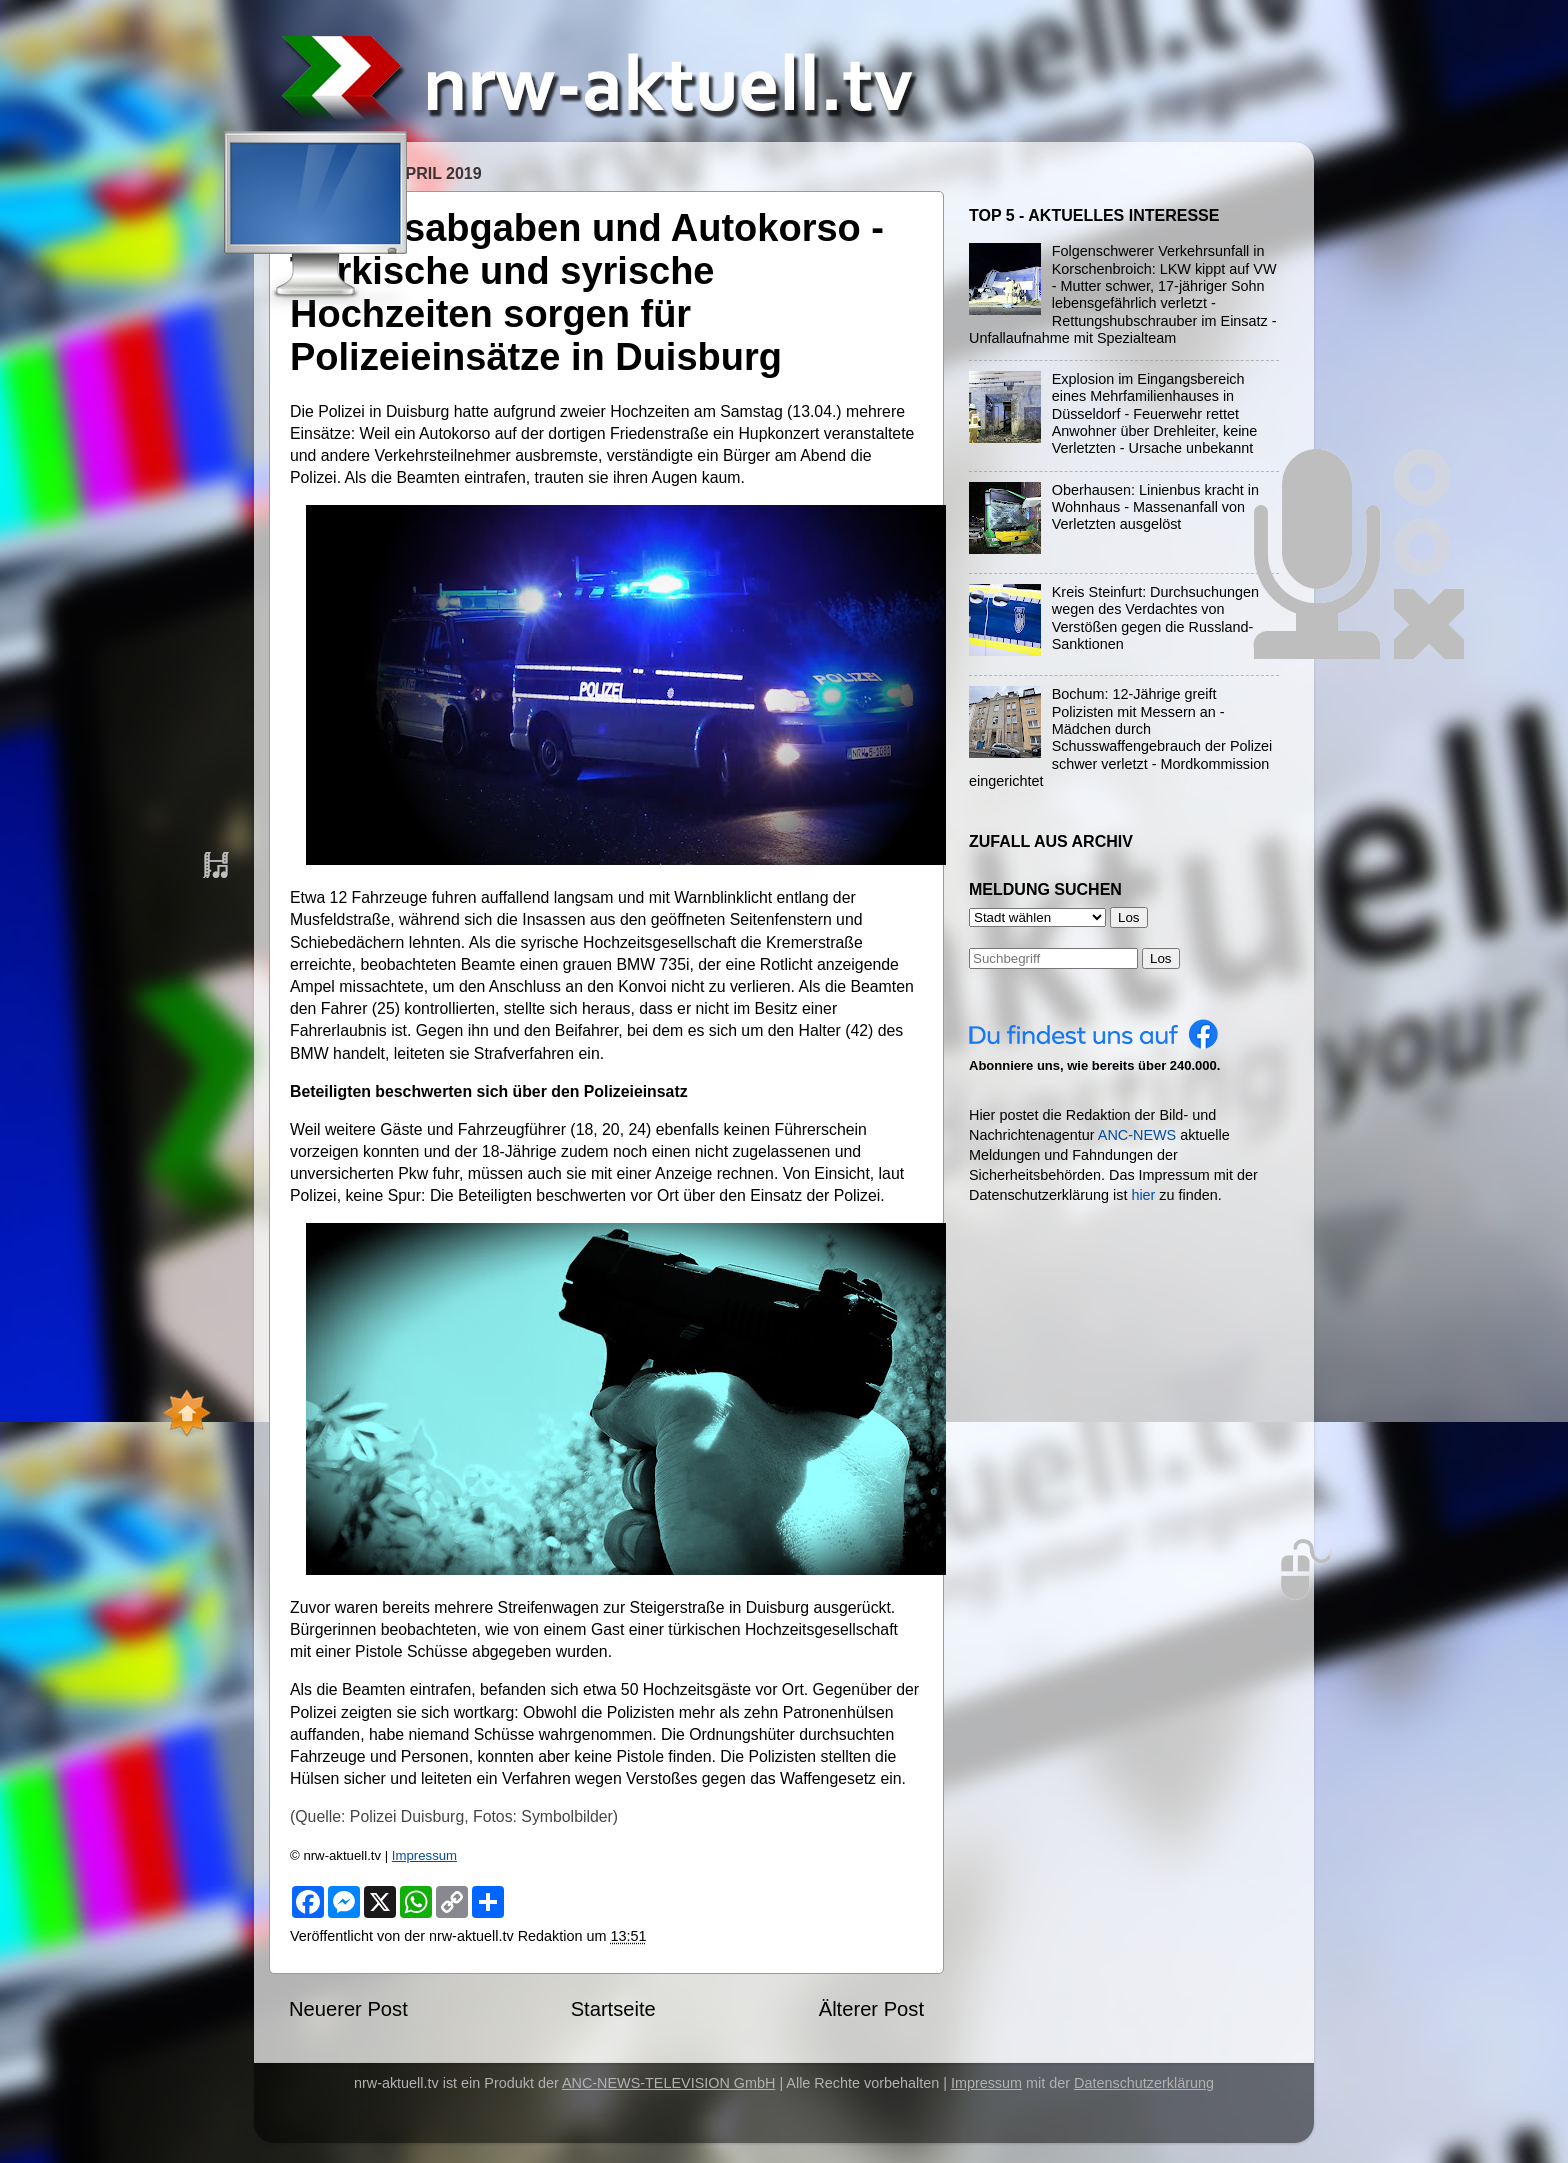  I want to click on mouse input device settings, so click(1301, 1571).